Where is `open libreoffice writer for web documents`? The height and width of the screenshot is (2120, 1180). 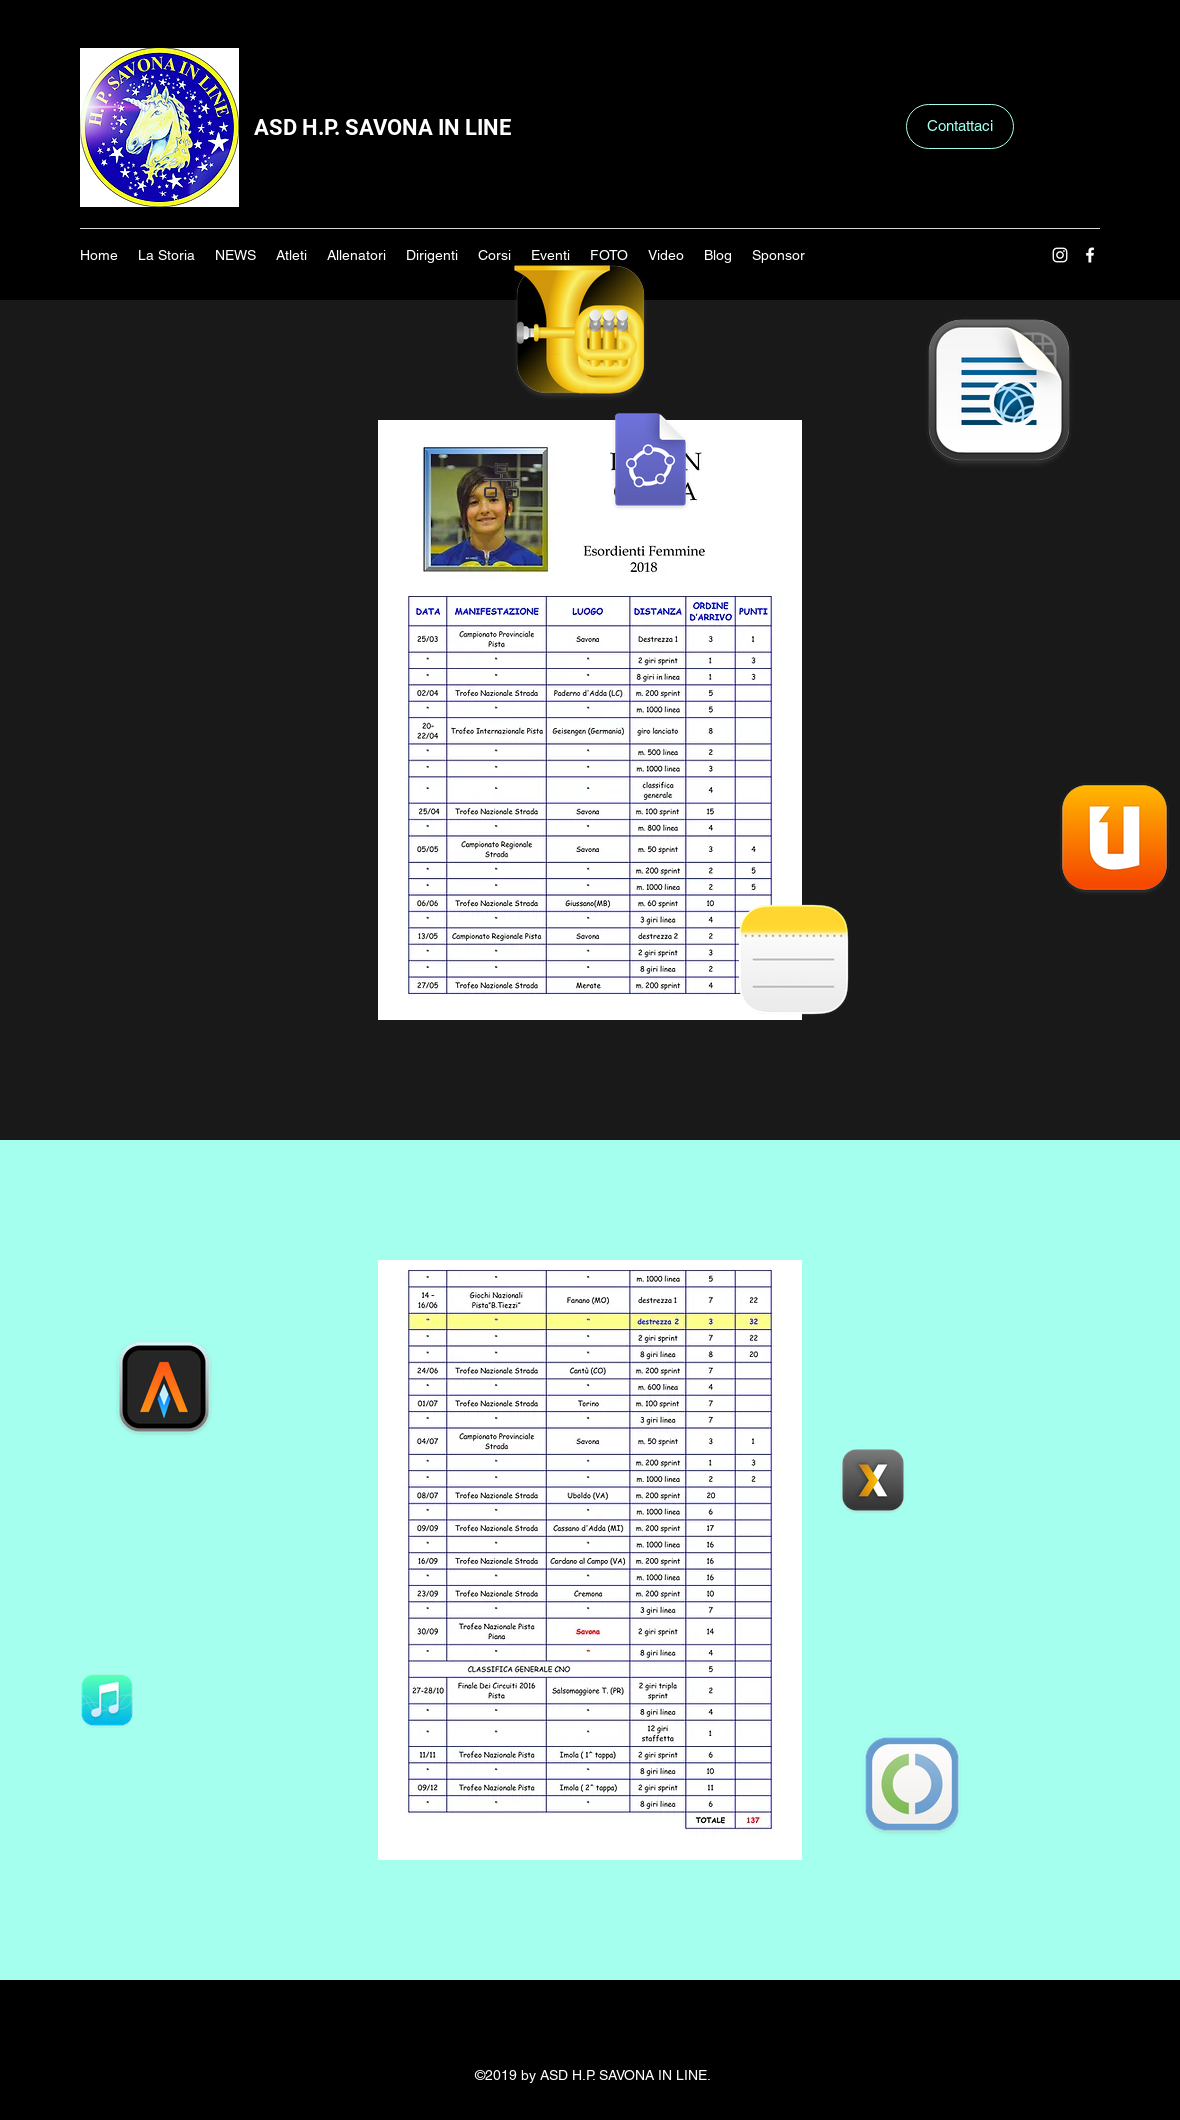 open libreoffice writer for web documents is located at coordinates (999, 390).